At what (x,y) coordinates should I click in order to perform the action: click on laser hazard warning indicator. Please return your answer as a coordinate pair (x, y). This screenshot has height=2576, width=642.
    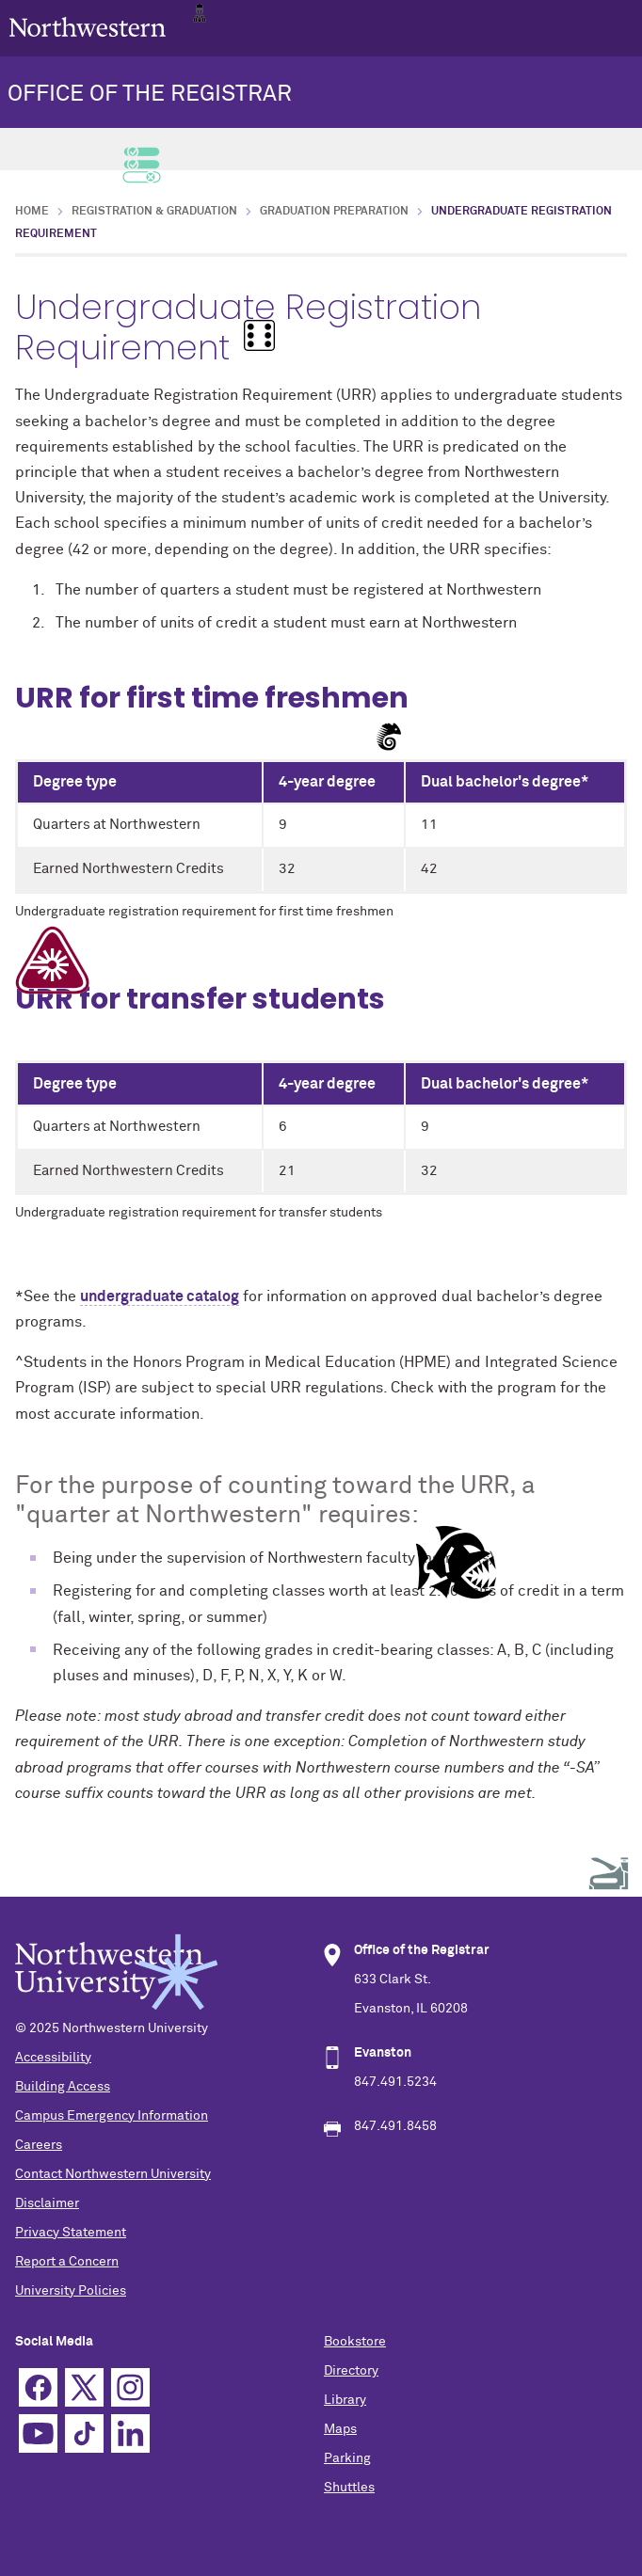
    Looking at the image, I should click on (52, 962).